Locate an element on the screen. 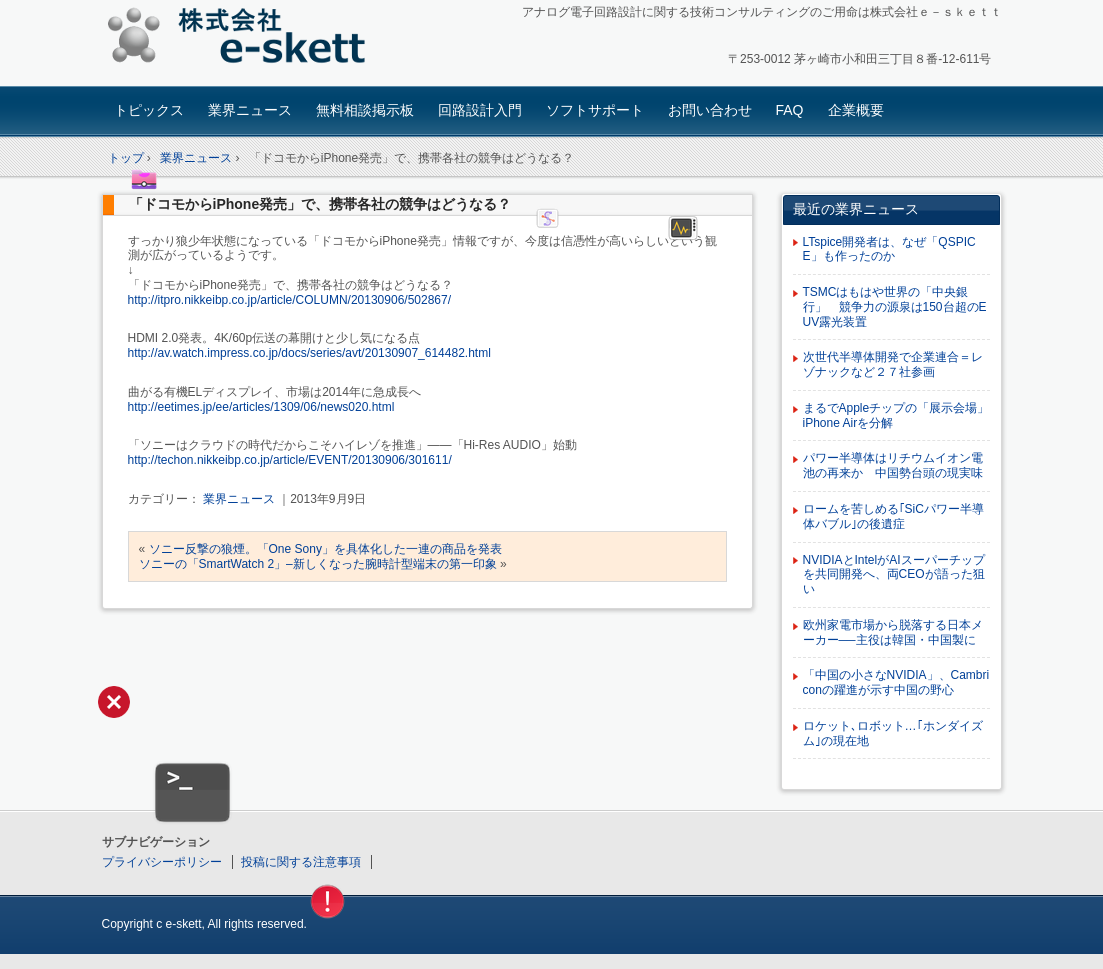 Image resolution: width=1103 pixels, height=969 pixels. indicates a warning or caution message is located at coordinates (327, 901).